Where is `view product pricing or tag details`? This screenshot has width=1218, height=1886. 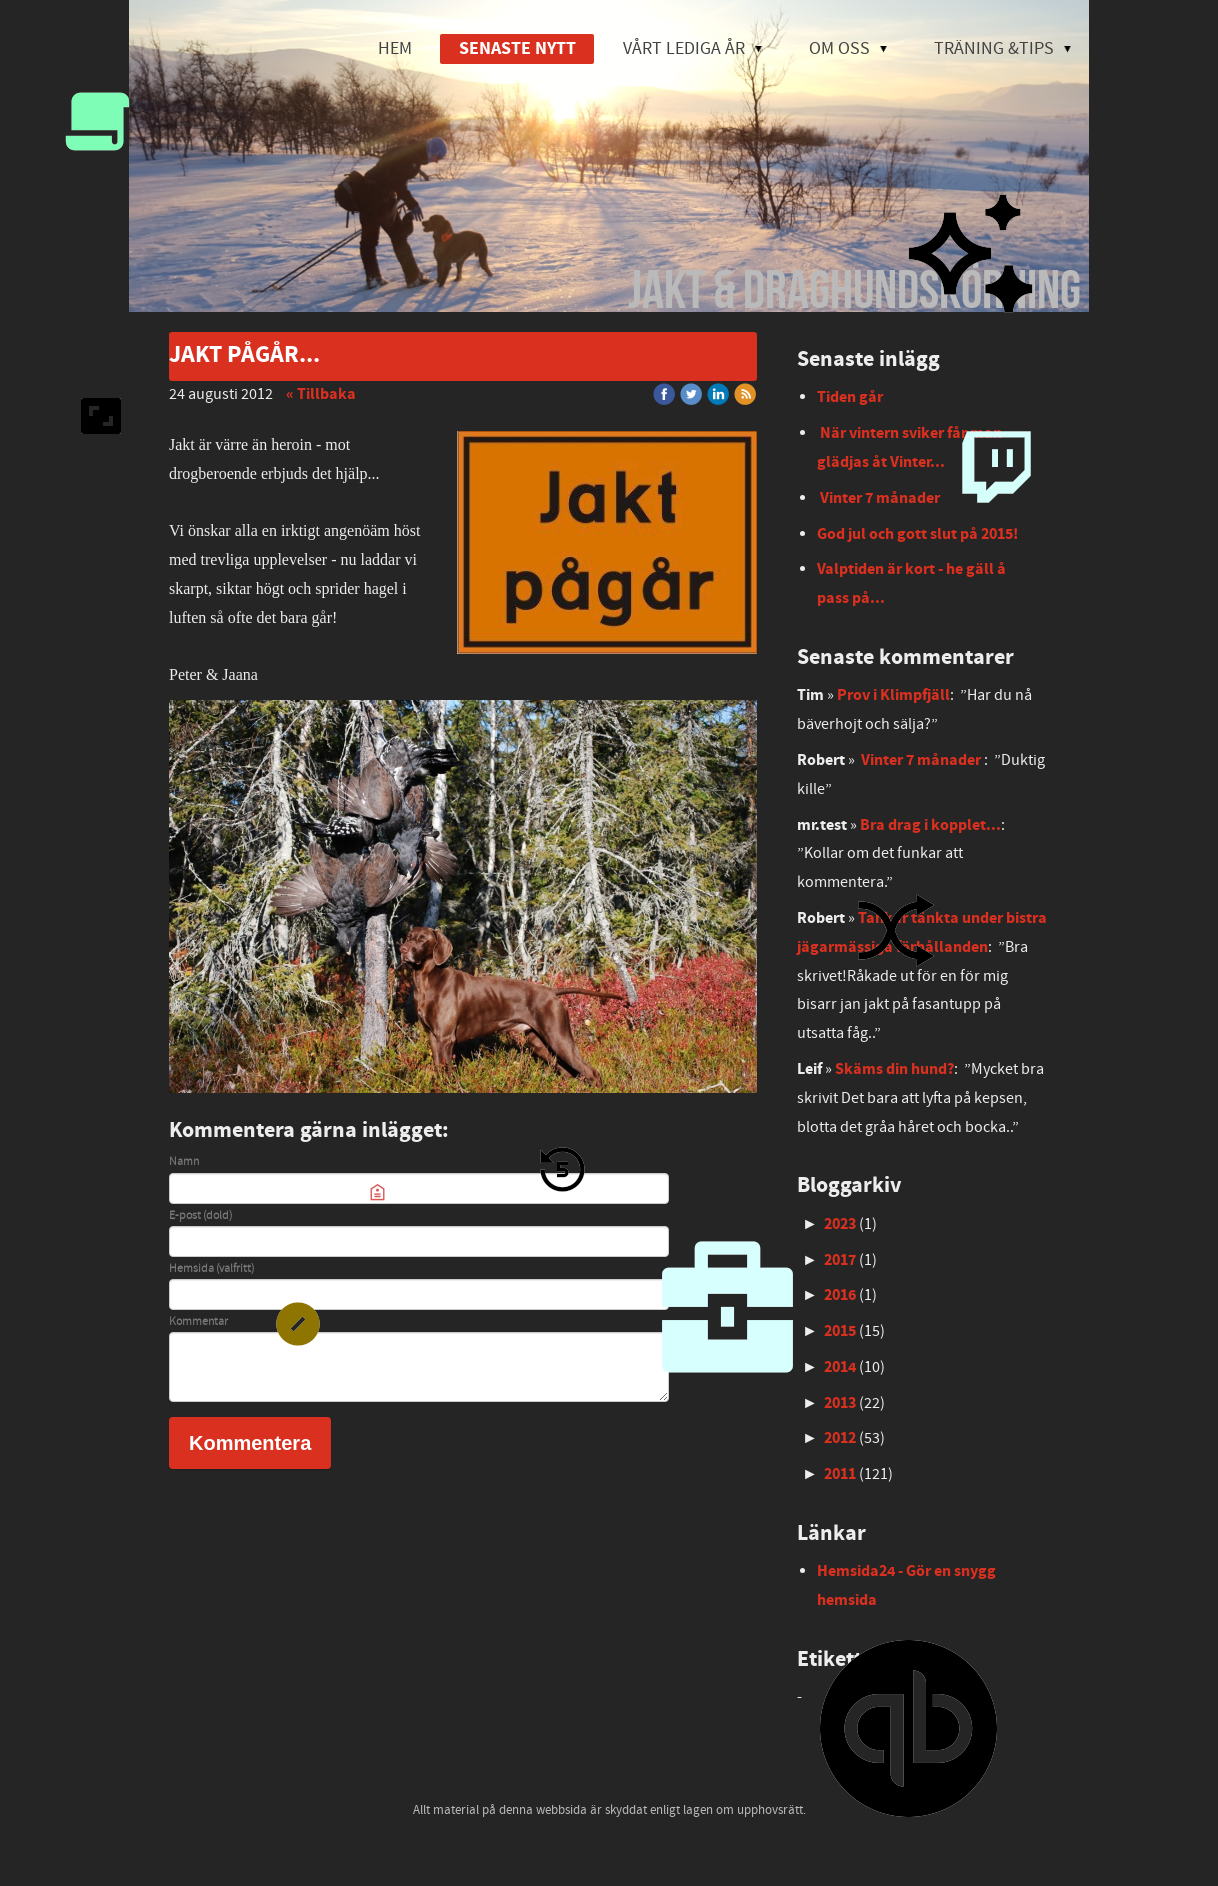 view product pricing or tag details is located at coordinates (377, 1192).